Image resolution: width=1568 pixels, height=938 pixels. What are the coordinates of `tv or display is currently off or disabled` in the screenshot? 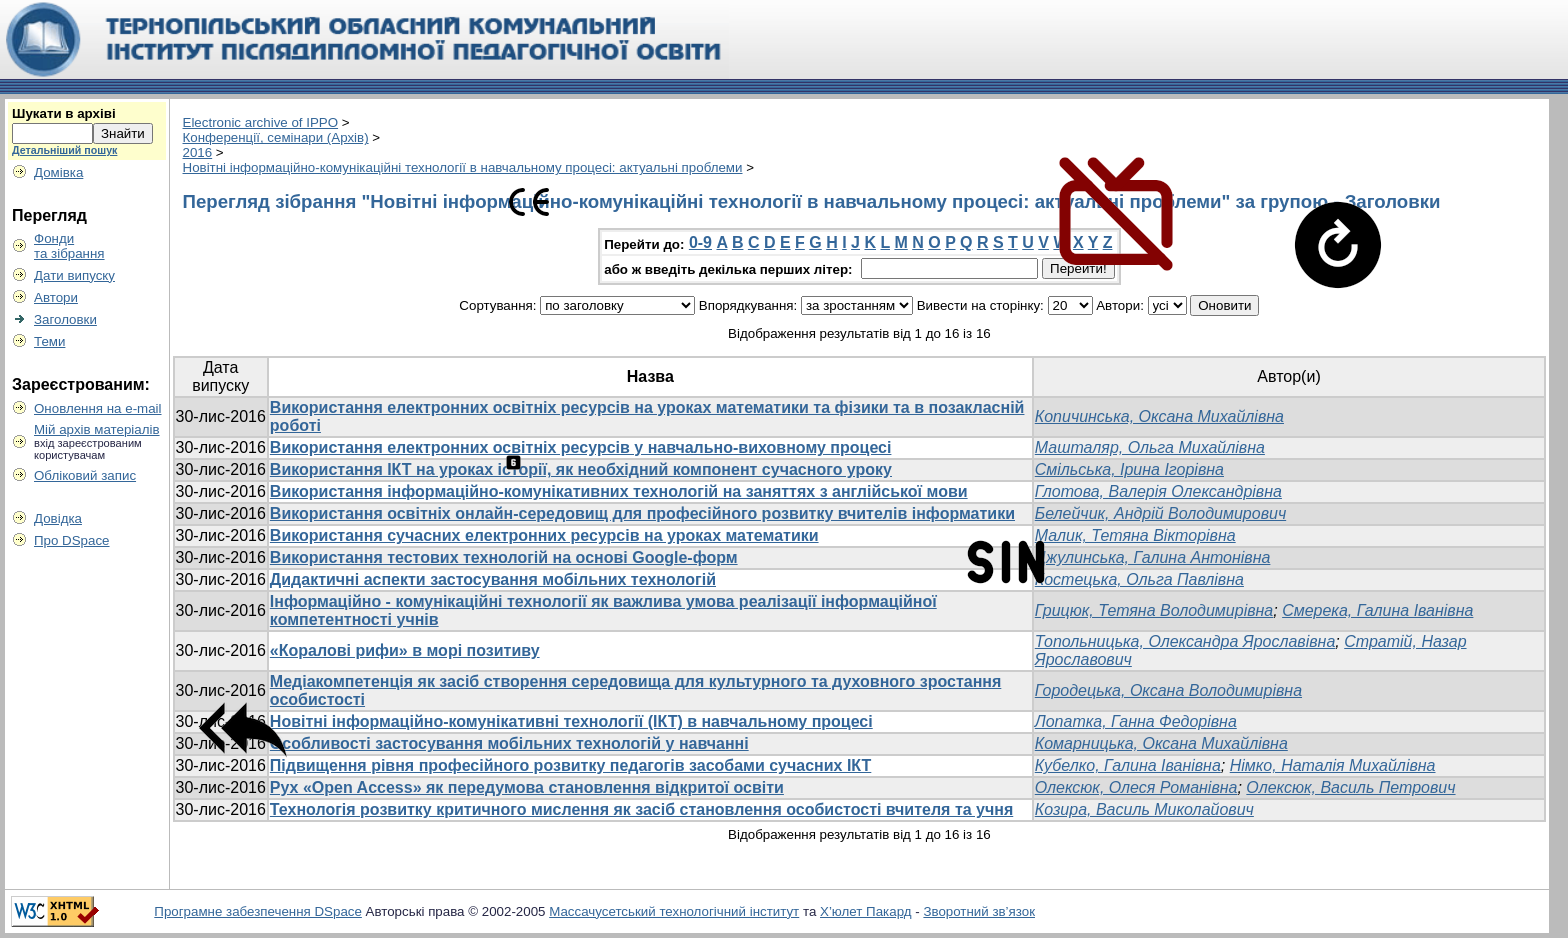 It's located at (1116, 214).